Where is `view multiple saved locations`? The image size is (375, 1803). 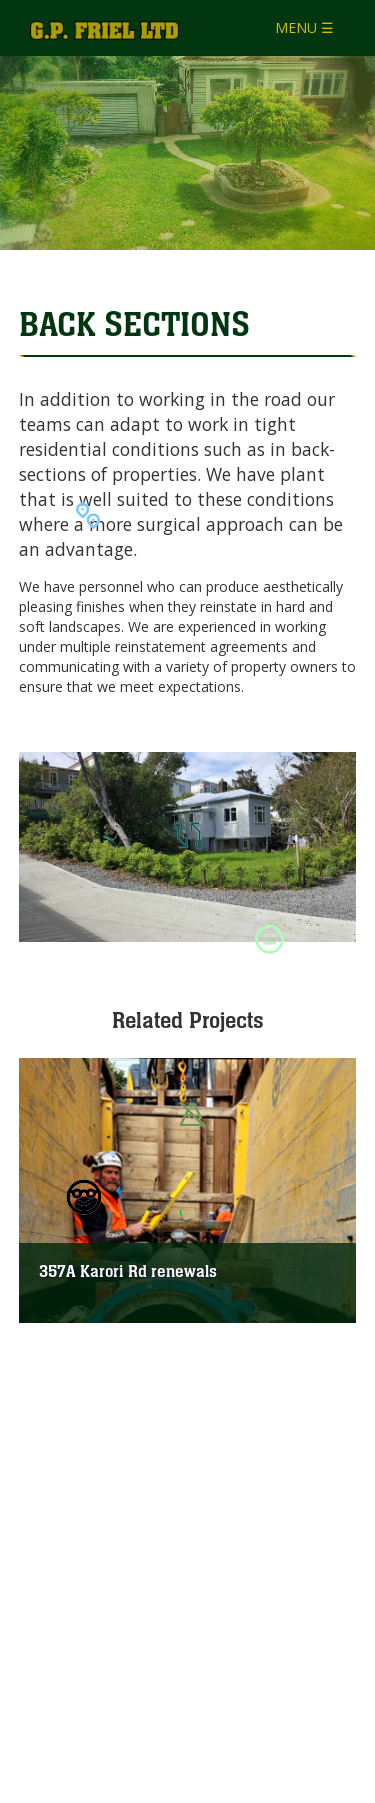
view multiple saved locations is located at coordinates (88, 516).